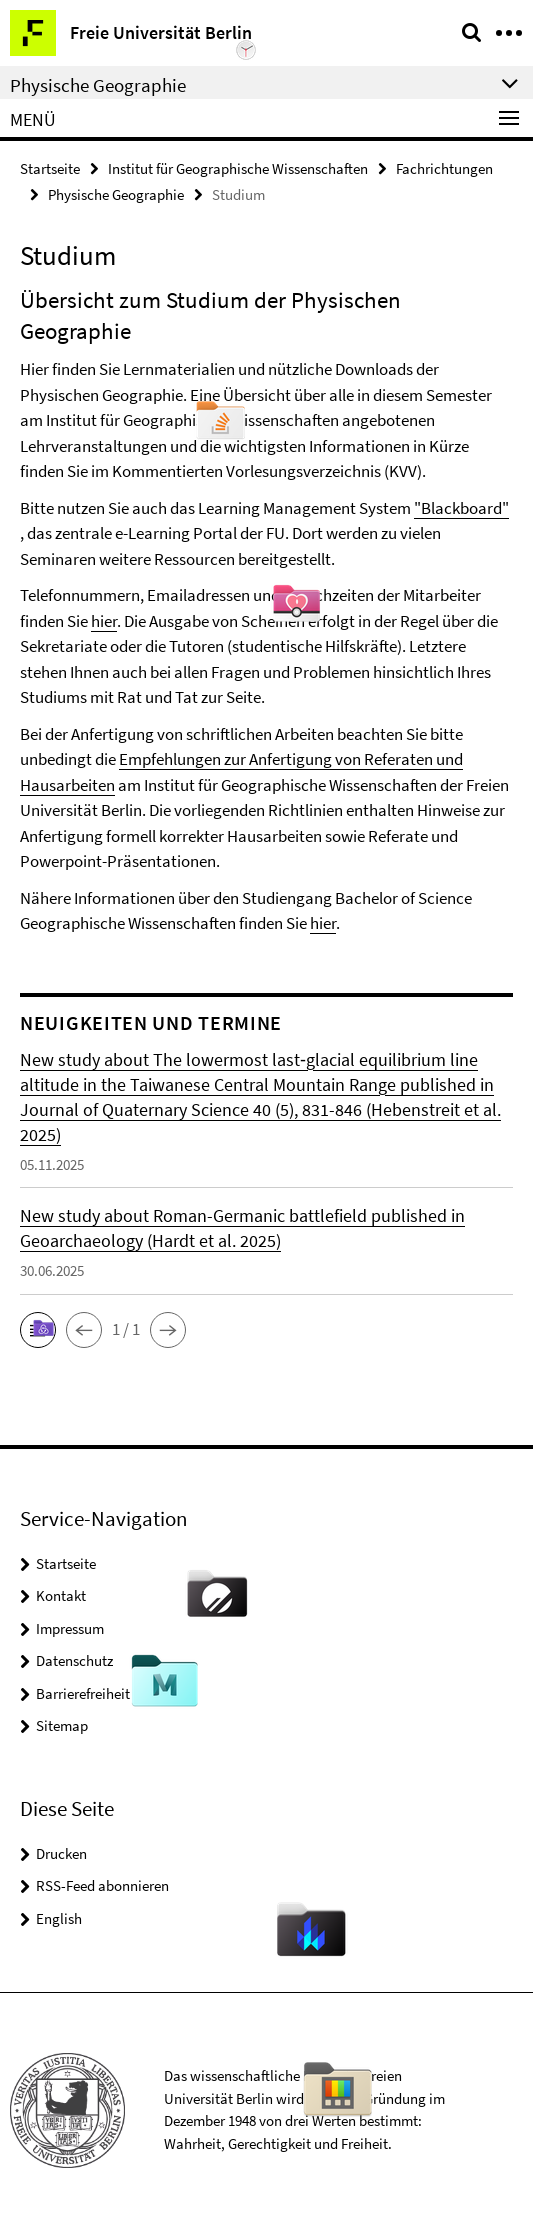 This screenshot has height=2228, width=533. Describe the element at coordinates (217, 1595) in the screenshot. I see `folder containing PlanetScale database files` at that location.